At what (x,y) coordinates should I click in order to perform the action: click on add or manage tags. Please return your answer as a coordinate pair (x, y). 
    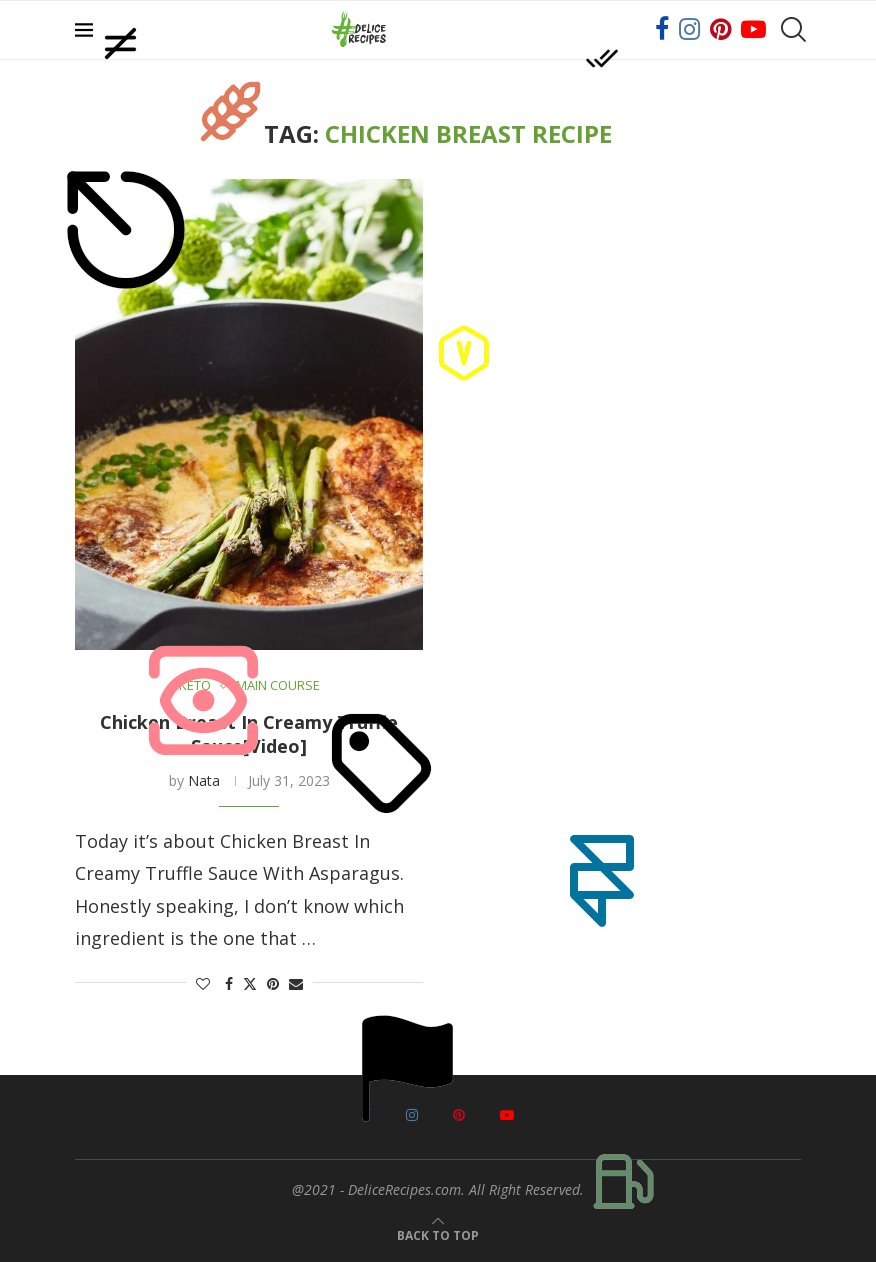
    Looking at the image, I should click on (381, 763).